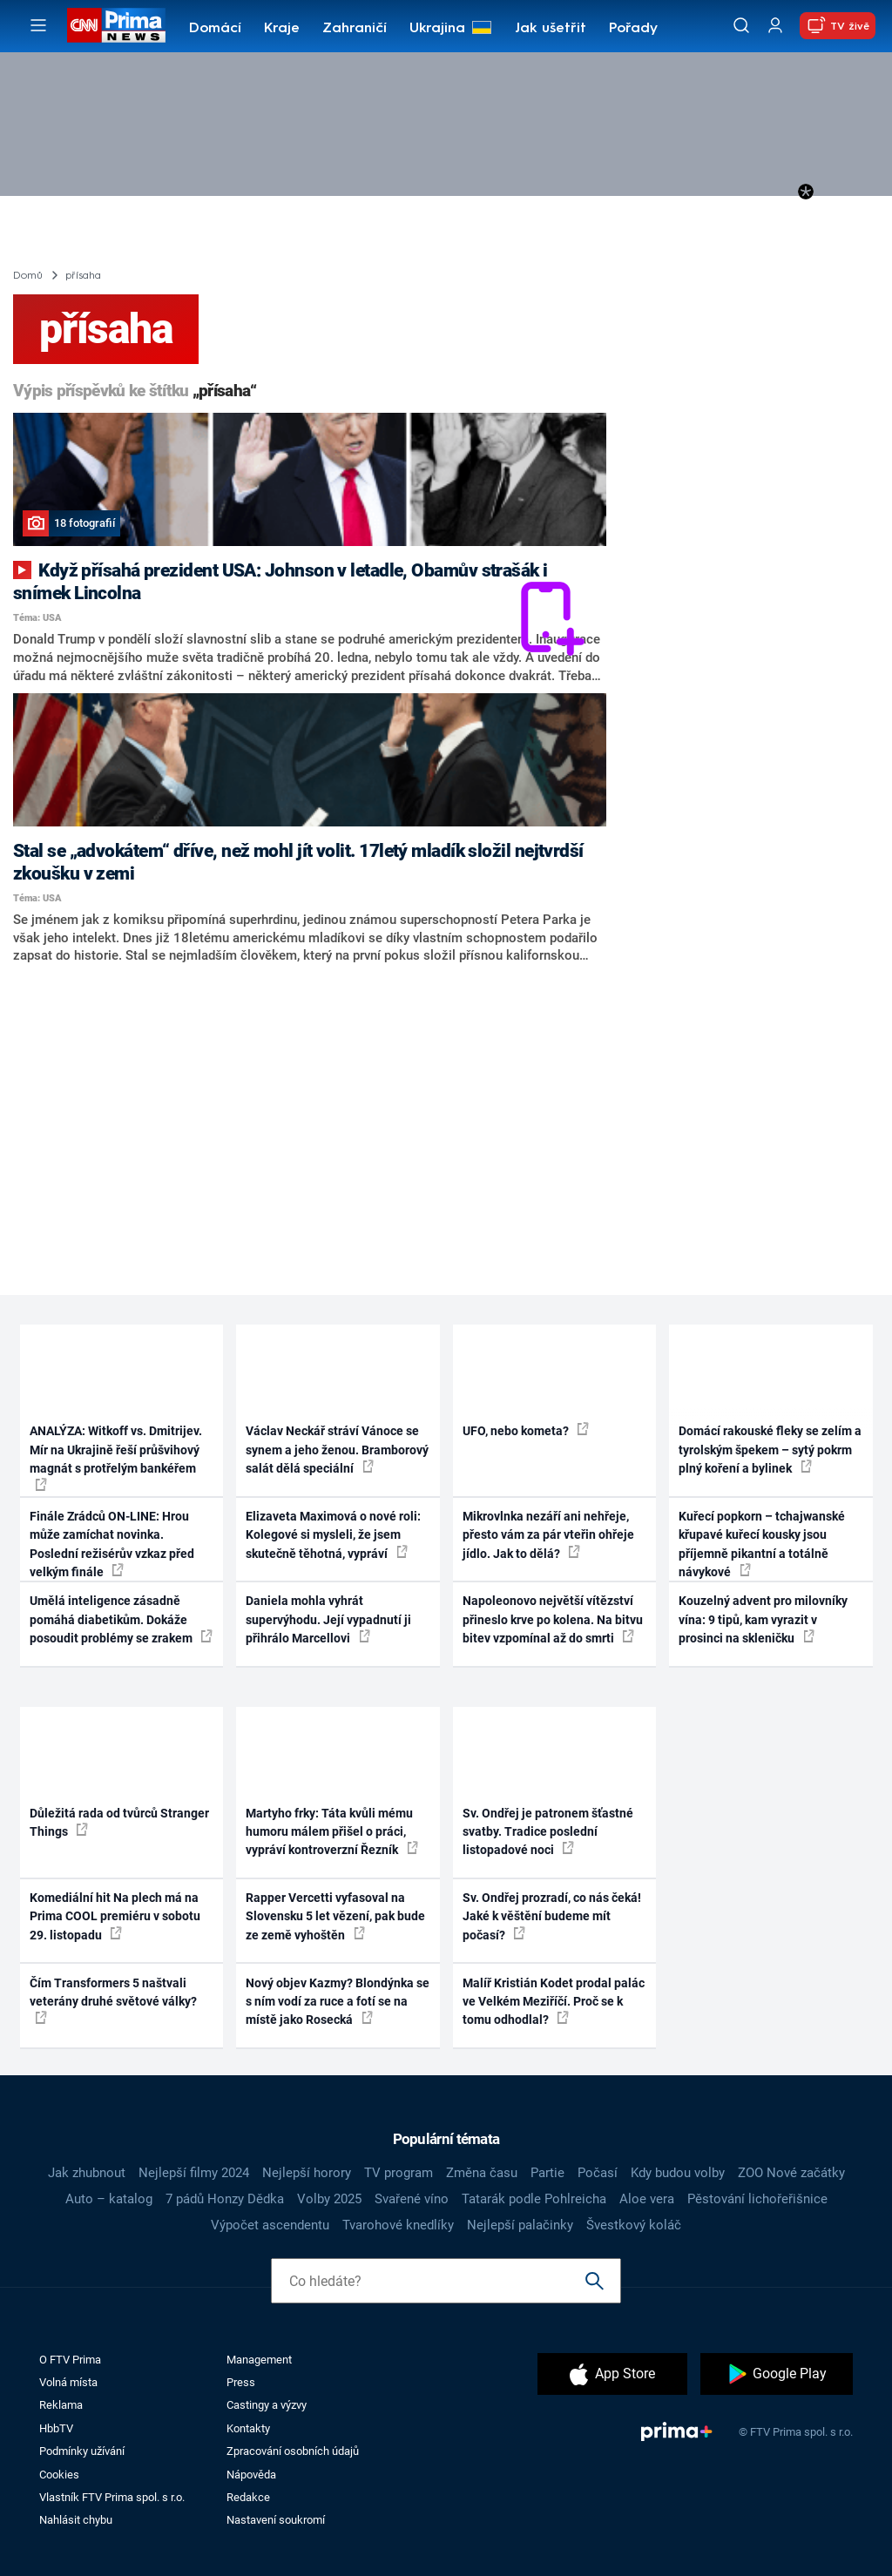 Image resolution: width=892 pixels, height=2576 pixels. I want to click on add a new mobile device, so click(545, 617).